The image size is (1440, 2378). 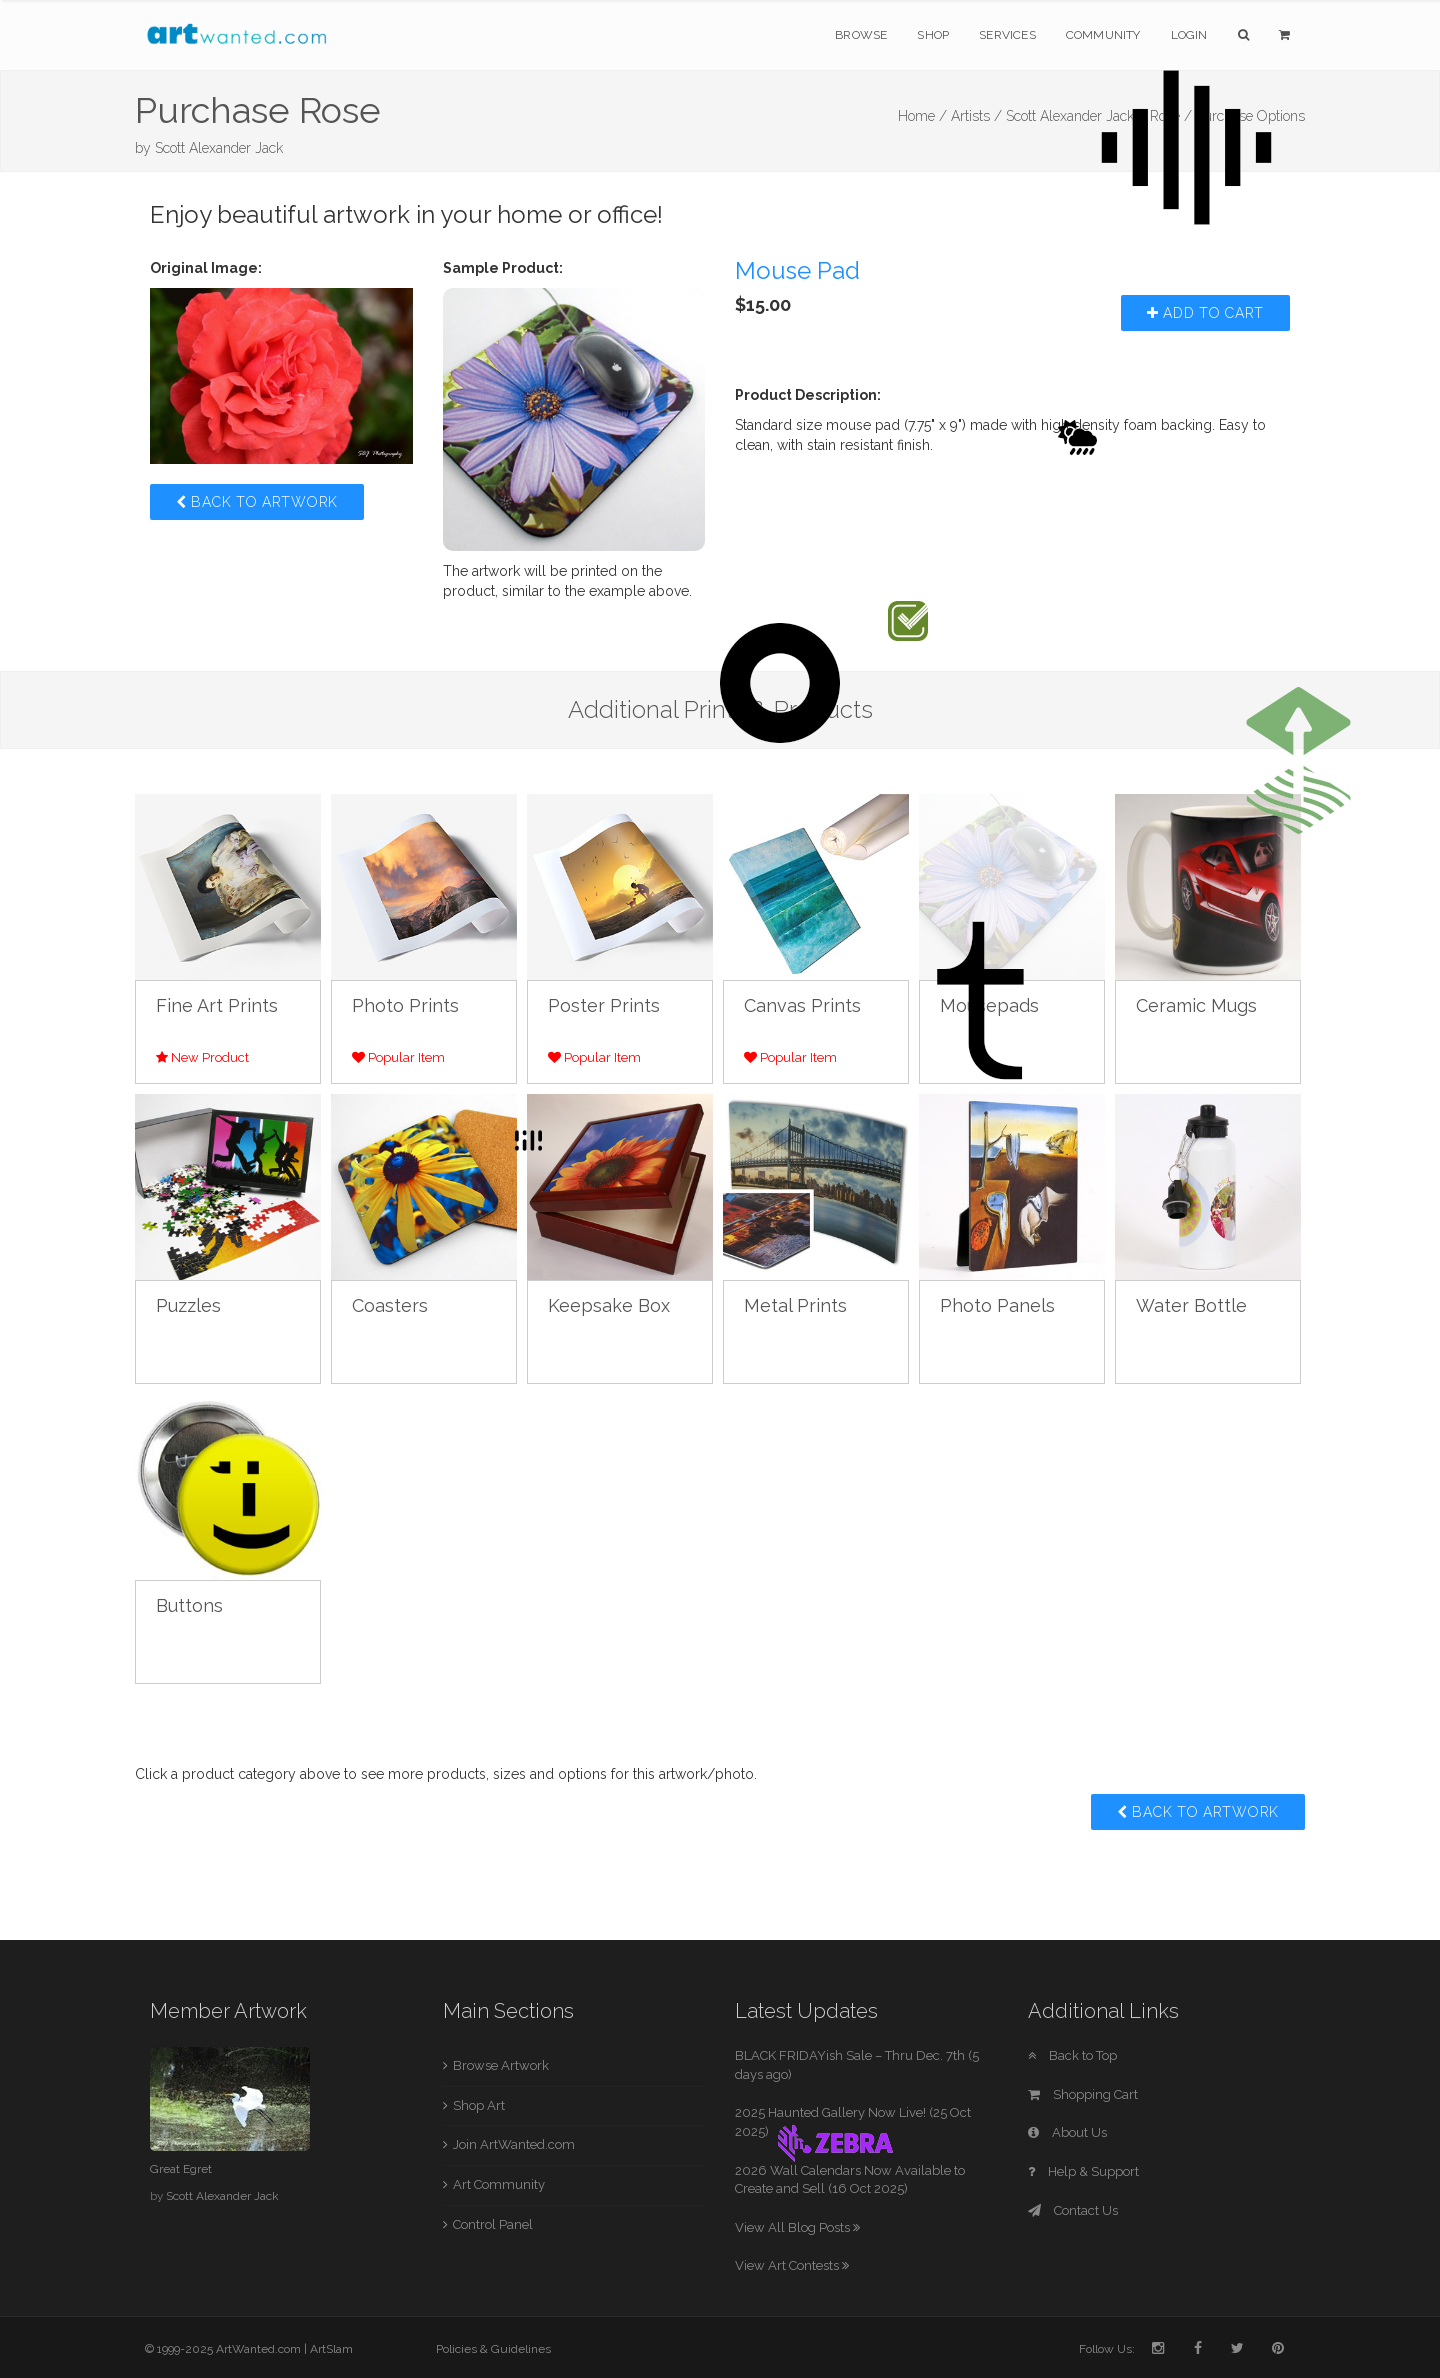 What do you see at coordinates (908, 621) in the screenshot?
I see `open the trakt app` at bounding box center [908, 621].